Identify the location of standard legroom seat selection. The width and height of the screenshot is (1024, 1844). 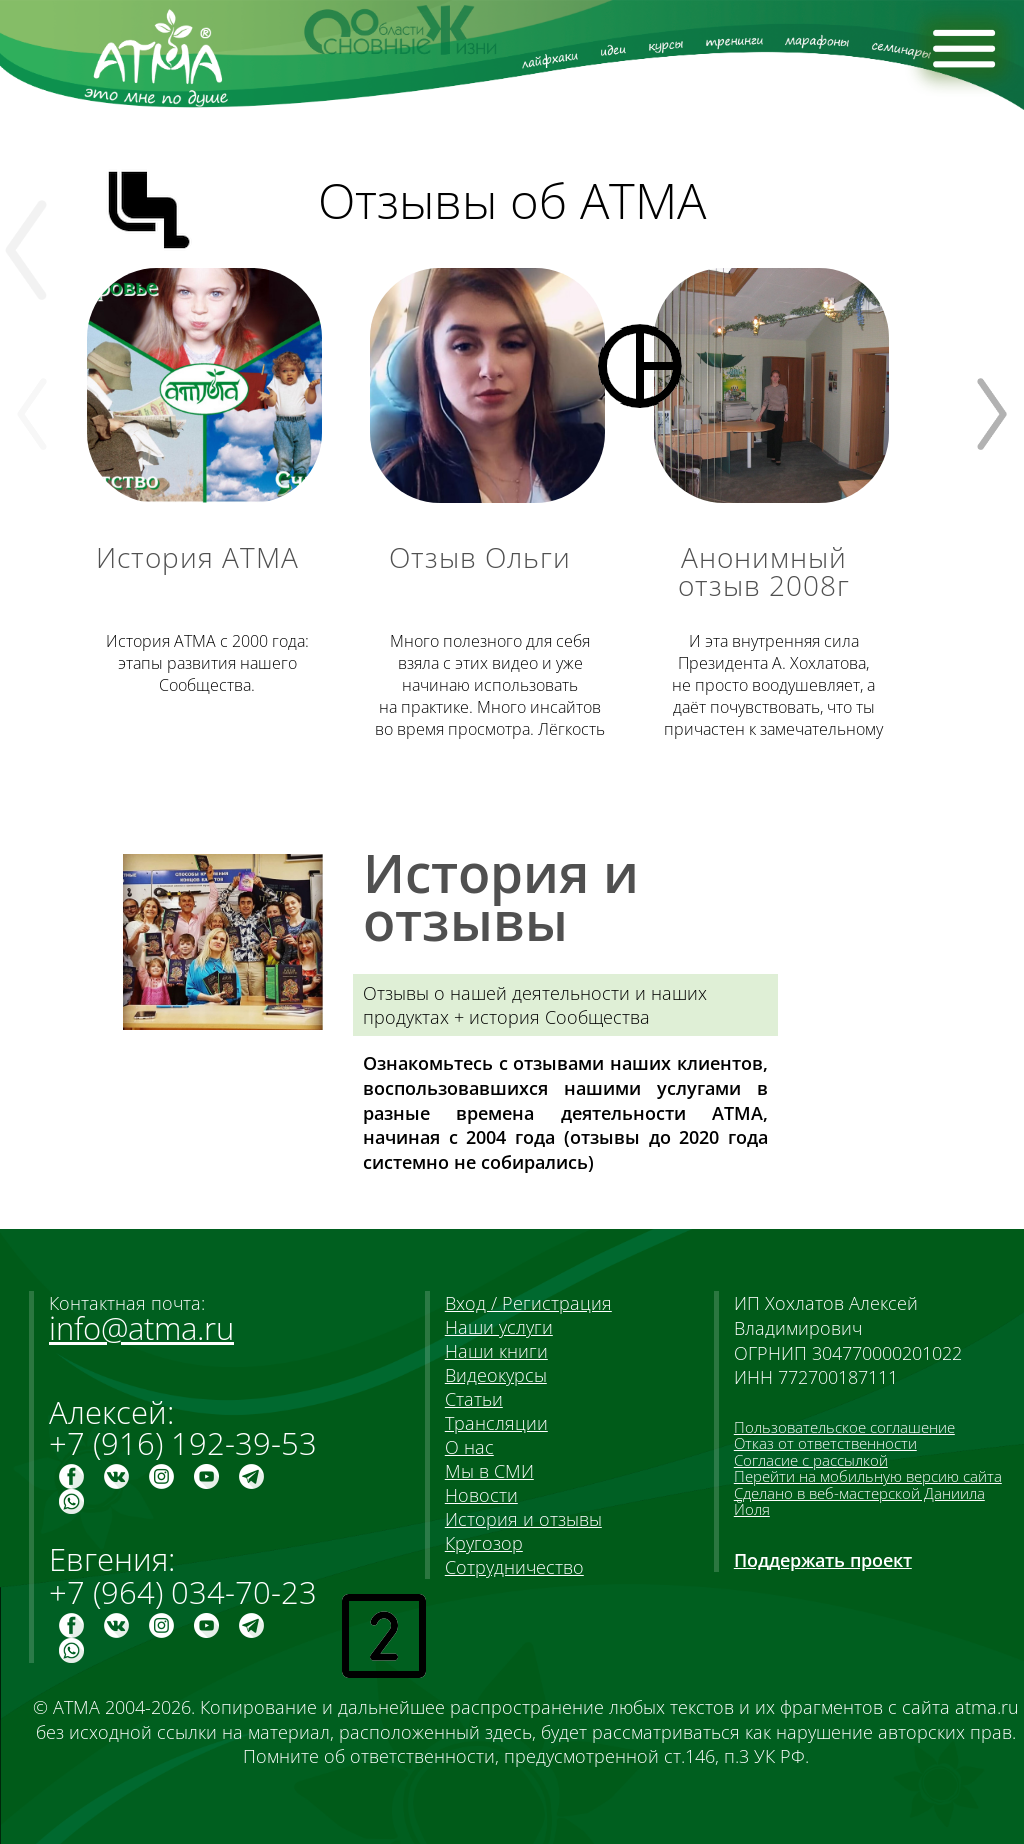
(147, 210).